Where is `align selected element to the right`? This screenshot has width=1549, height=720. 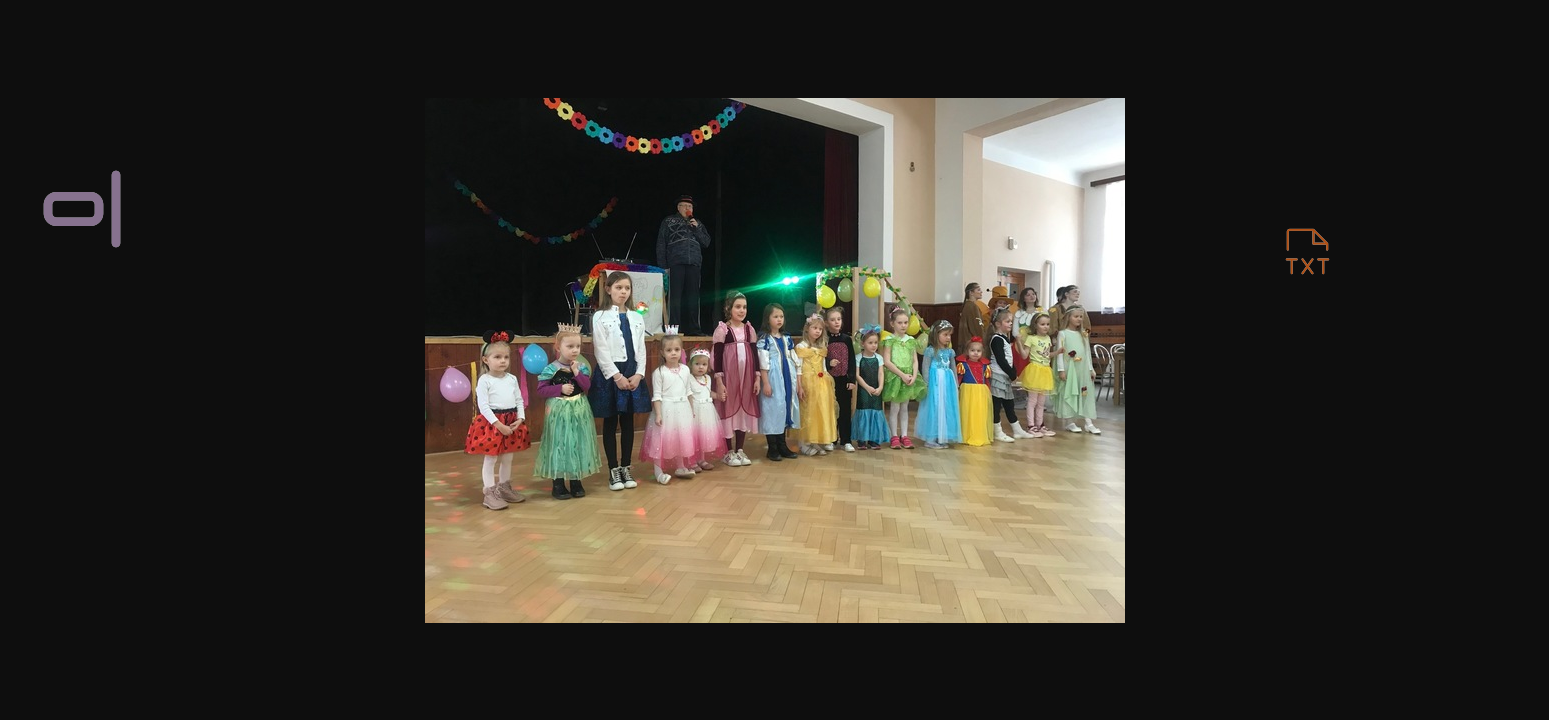
align selected element to the right is located at coordinates (82, 209).